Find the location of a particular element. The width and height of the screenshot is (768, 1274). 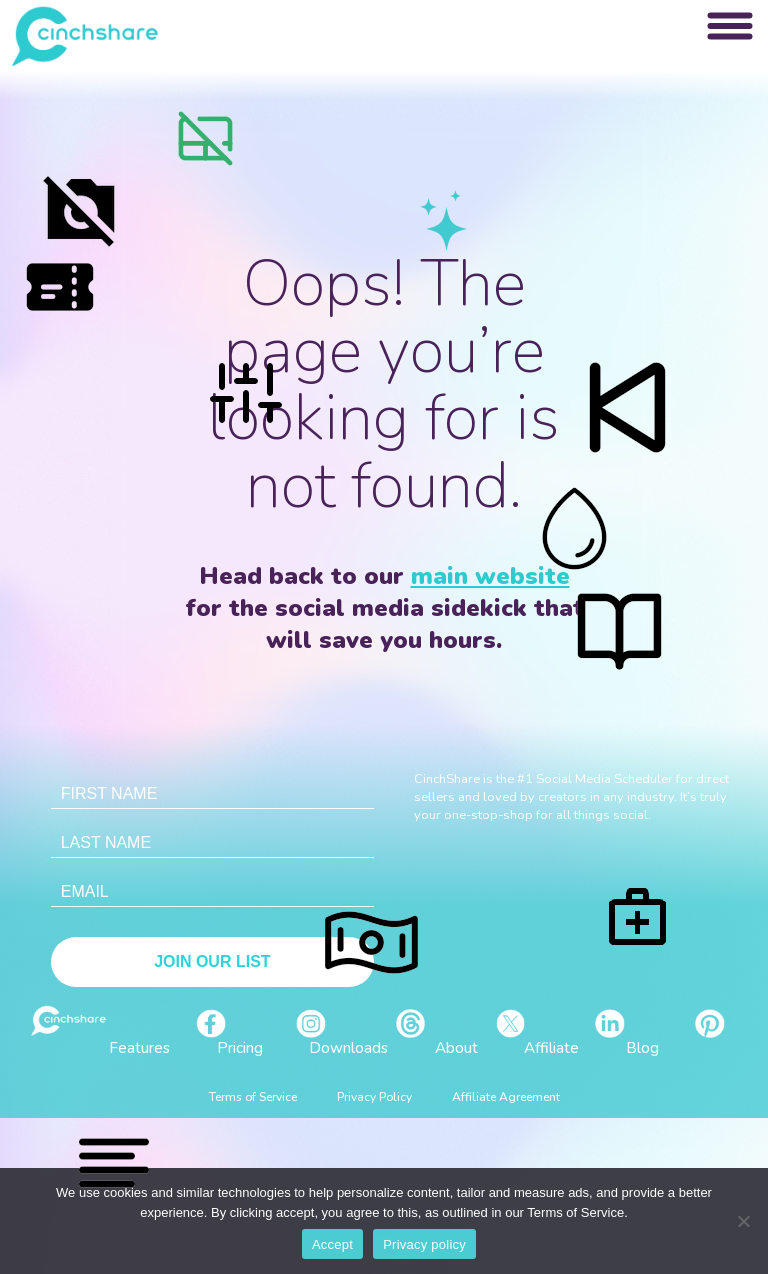

adjust settings or preferences is located at coordinates (246, 393).